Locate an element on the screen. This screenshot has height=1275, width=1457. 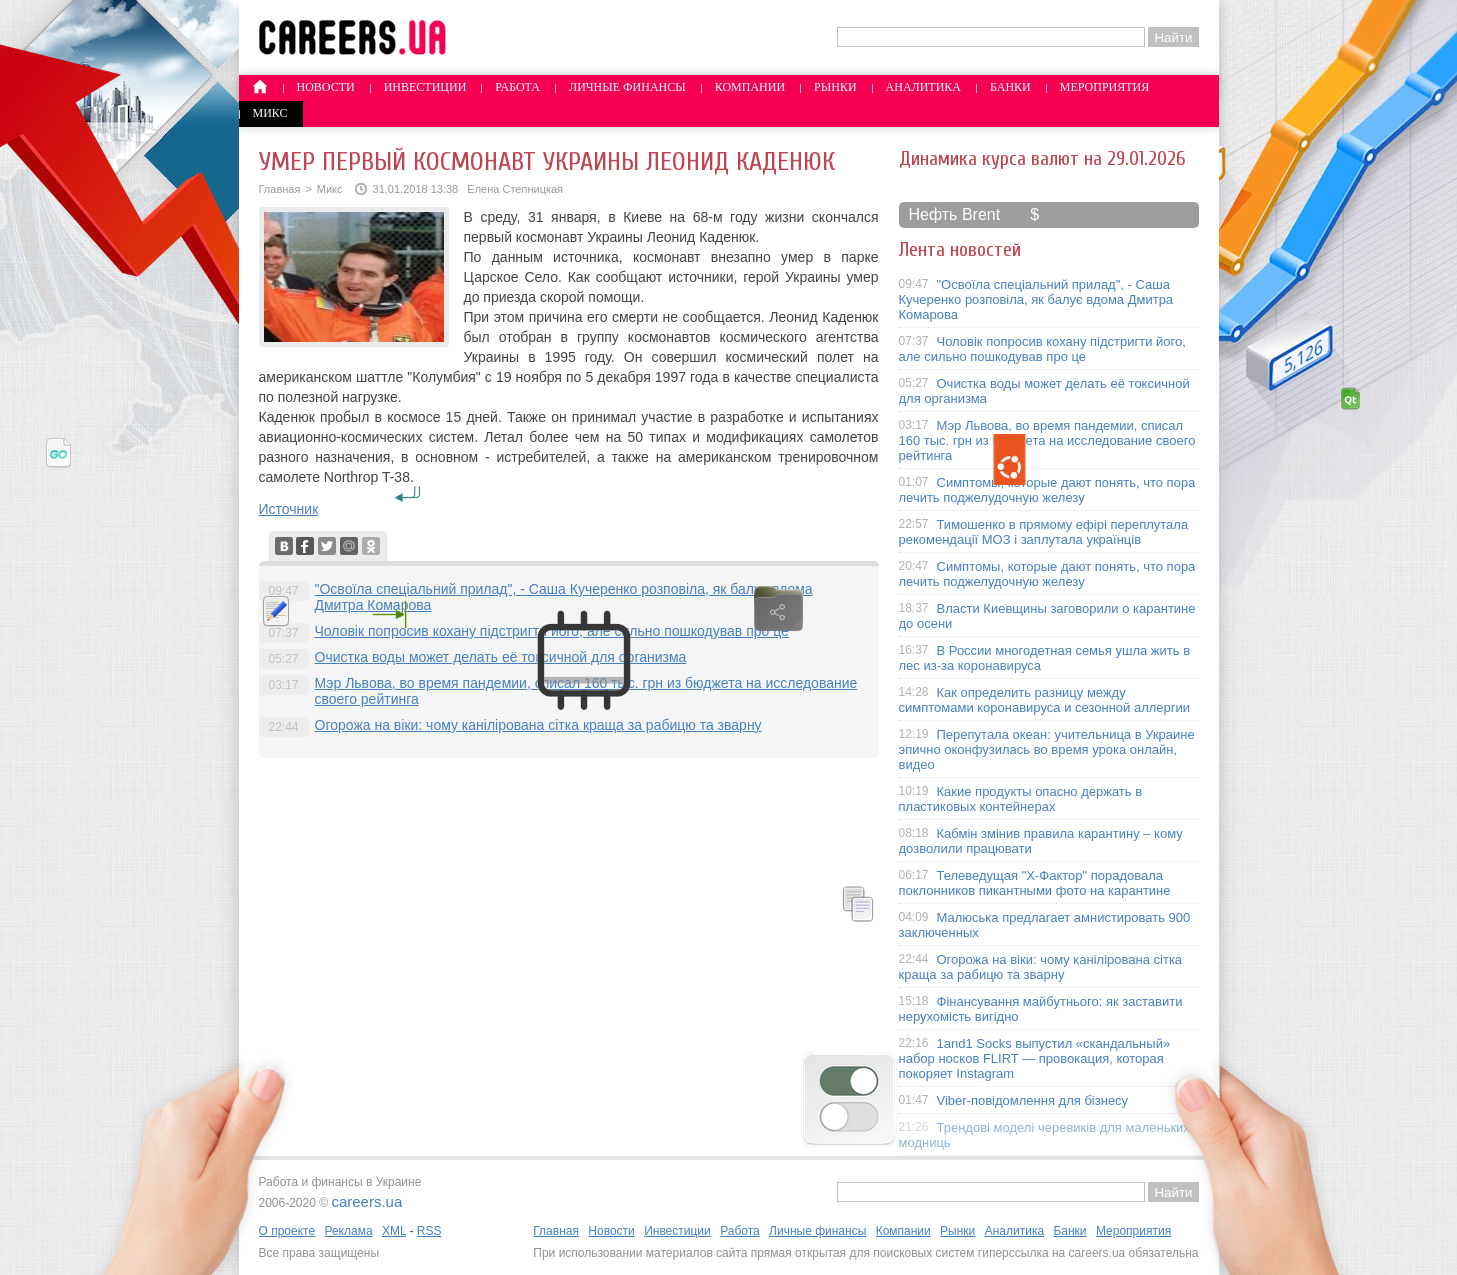
open gnome tweaks to customize desktop settings is located at coordinates (849, 1099).